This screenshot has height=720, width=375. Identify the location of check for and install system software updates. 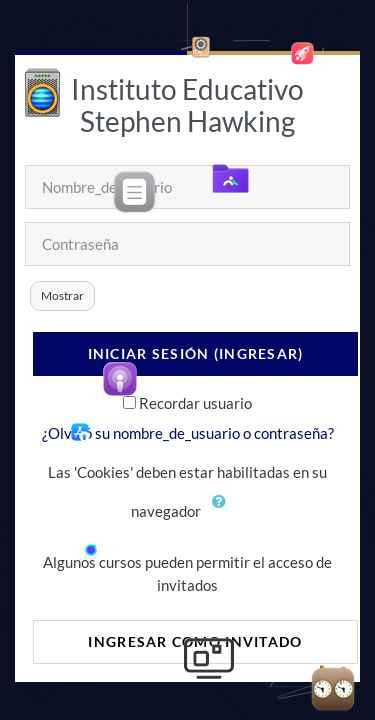
(80, 432).